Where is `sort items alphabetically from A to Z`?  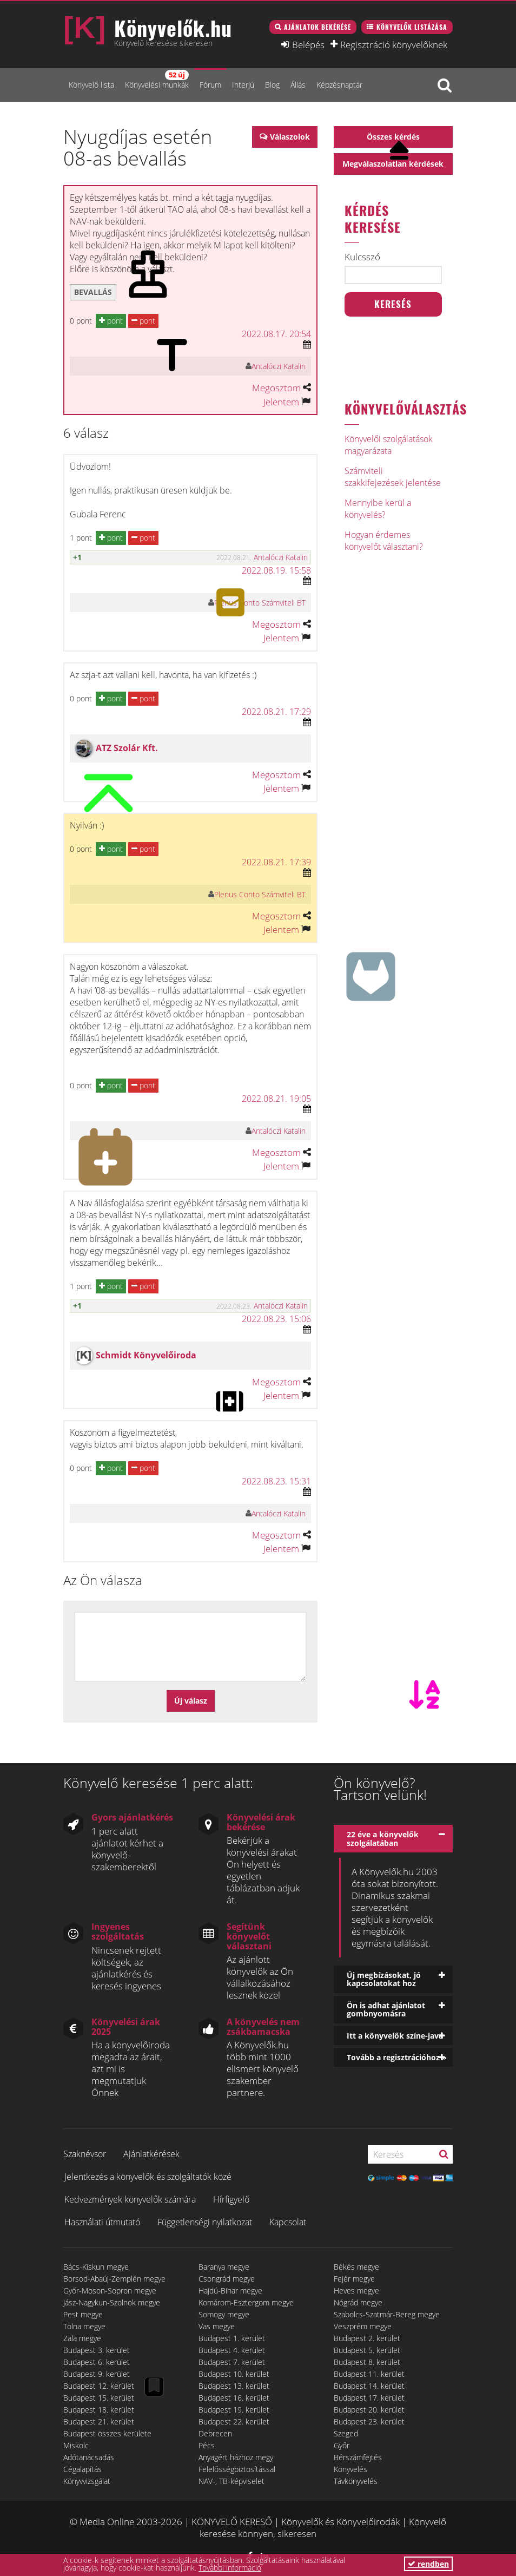 sort items alphabetically from A to Z is located at coordinates (425, 1694).